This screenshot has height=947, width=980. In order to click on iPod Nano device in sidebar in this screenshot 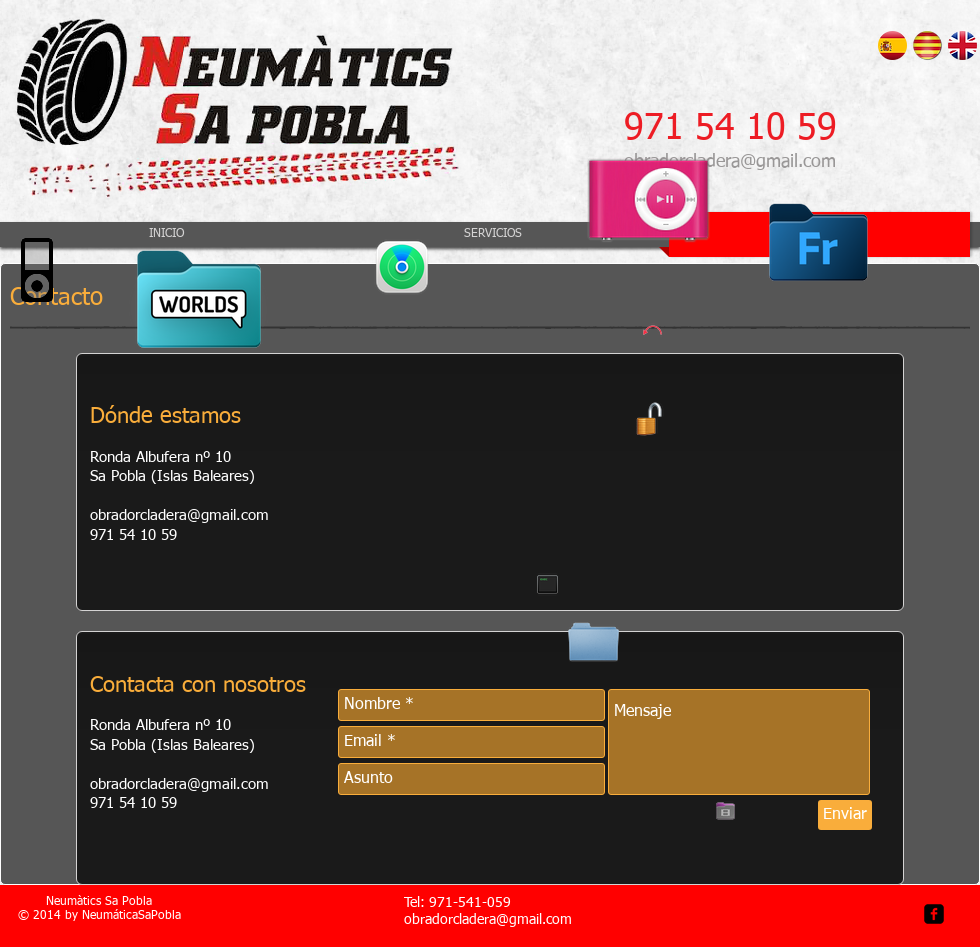, I will do `click(37, 270)`.